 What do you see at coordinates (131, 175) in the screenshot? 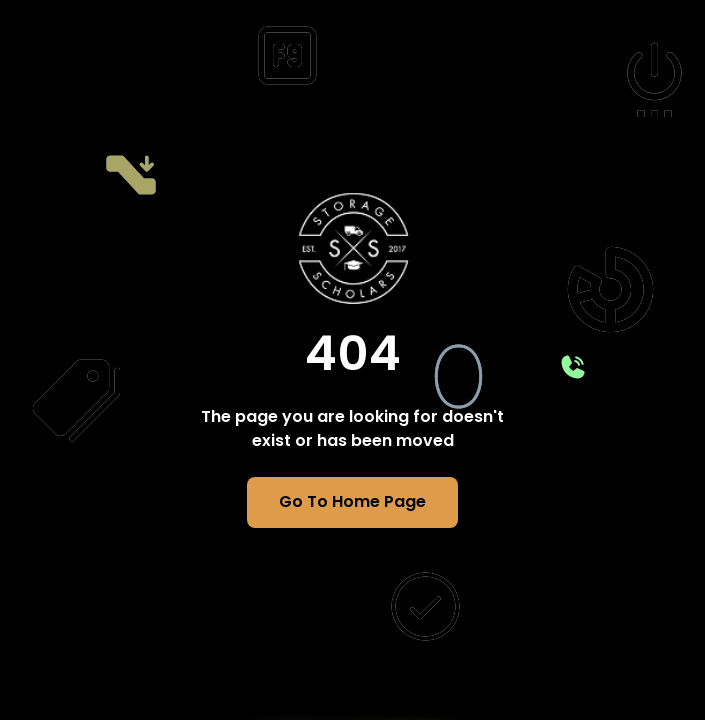
I see `indicates escalator going down` at bounding box center [131, 175].